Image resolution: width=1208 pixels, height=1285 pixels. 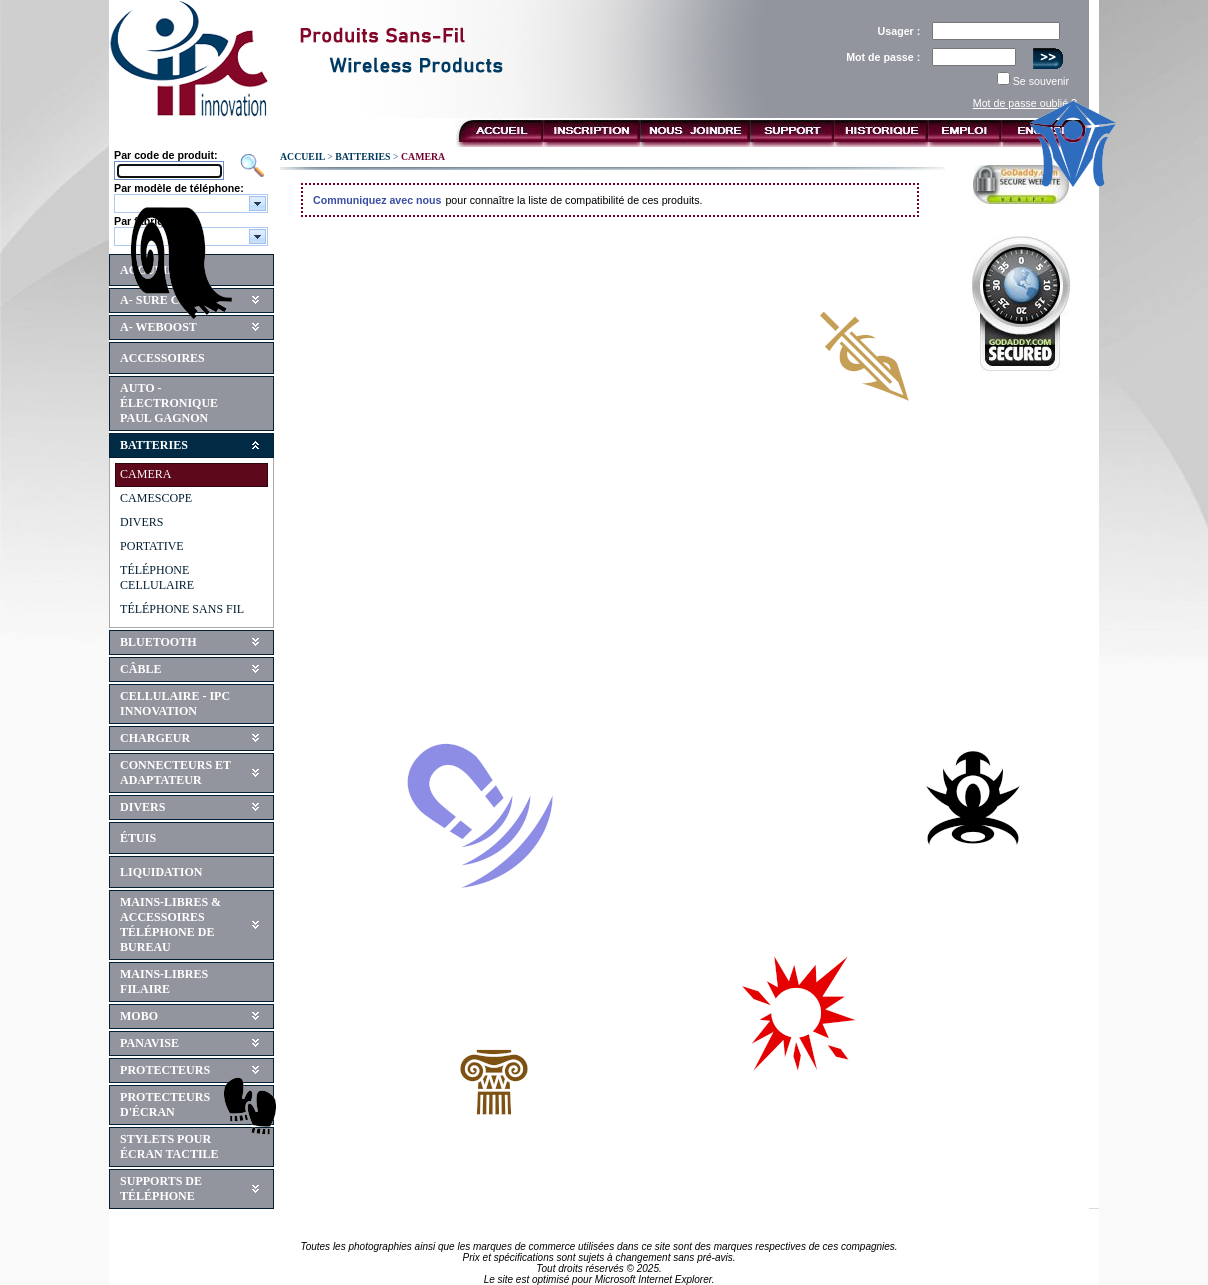 What do you see at coordinates (864, 355) in the screenshot?
I see `activate spiral thrust attack ability` at bounding box center [864, 355].